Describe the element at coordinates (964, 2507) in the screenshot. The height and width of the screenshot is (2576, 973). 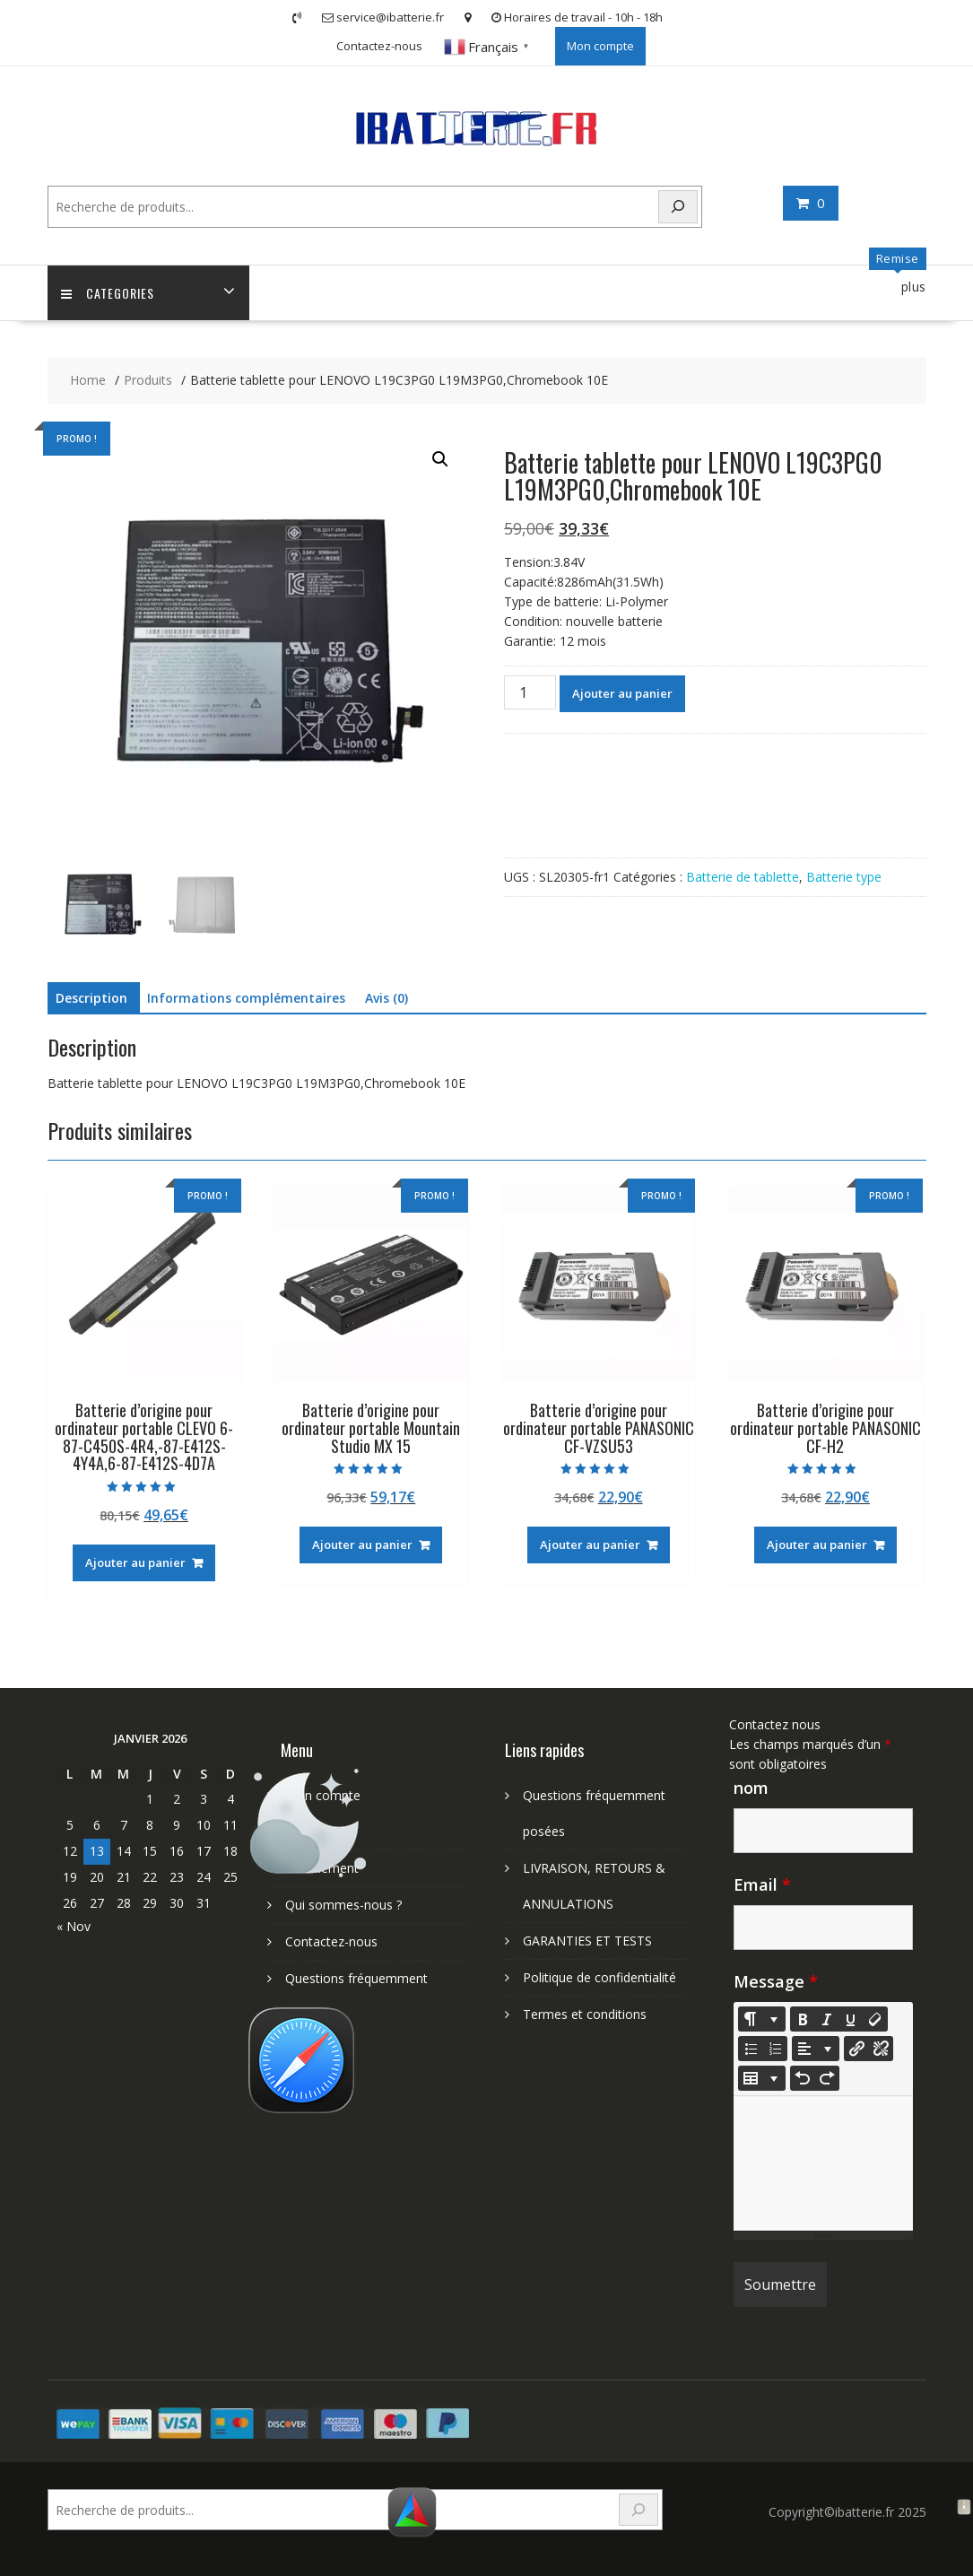
I see `open file roller archive manager` at that location.